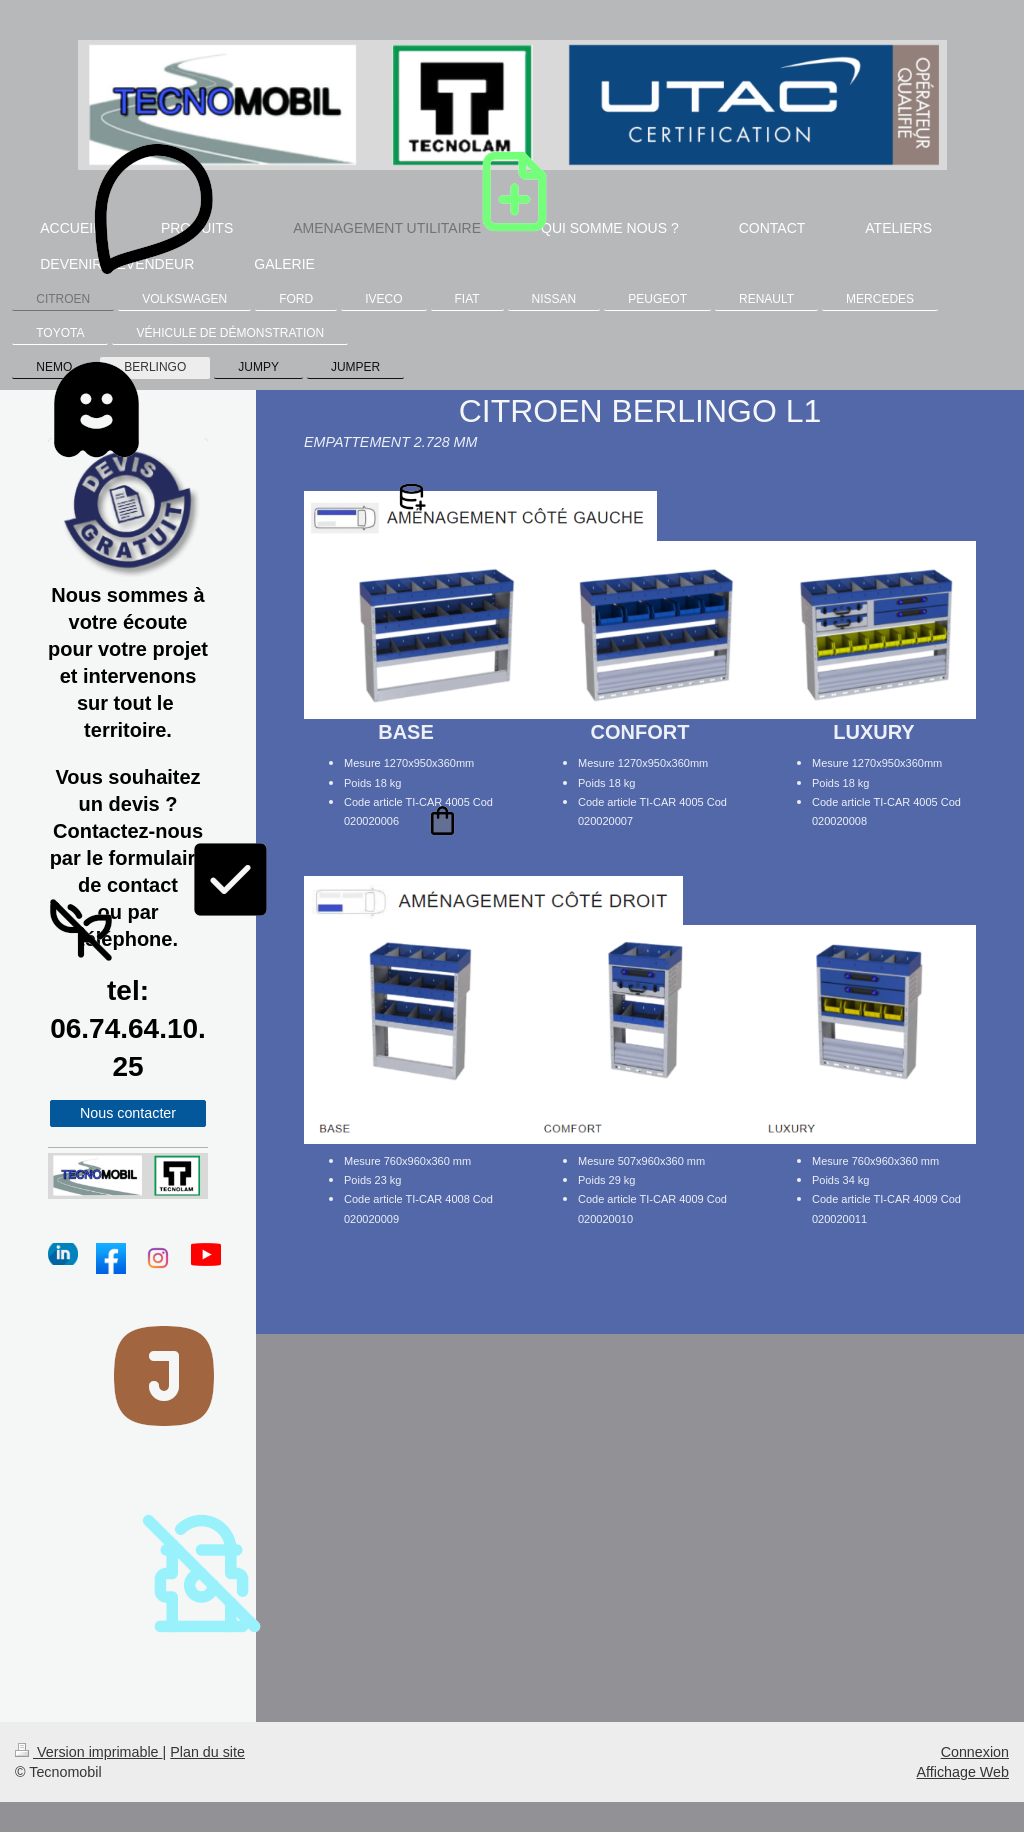 This screenshot has height=1832, width=1024. Describe the element at coordinates (514, 191) in the screenshot. I see `create a new file` at that location.